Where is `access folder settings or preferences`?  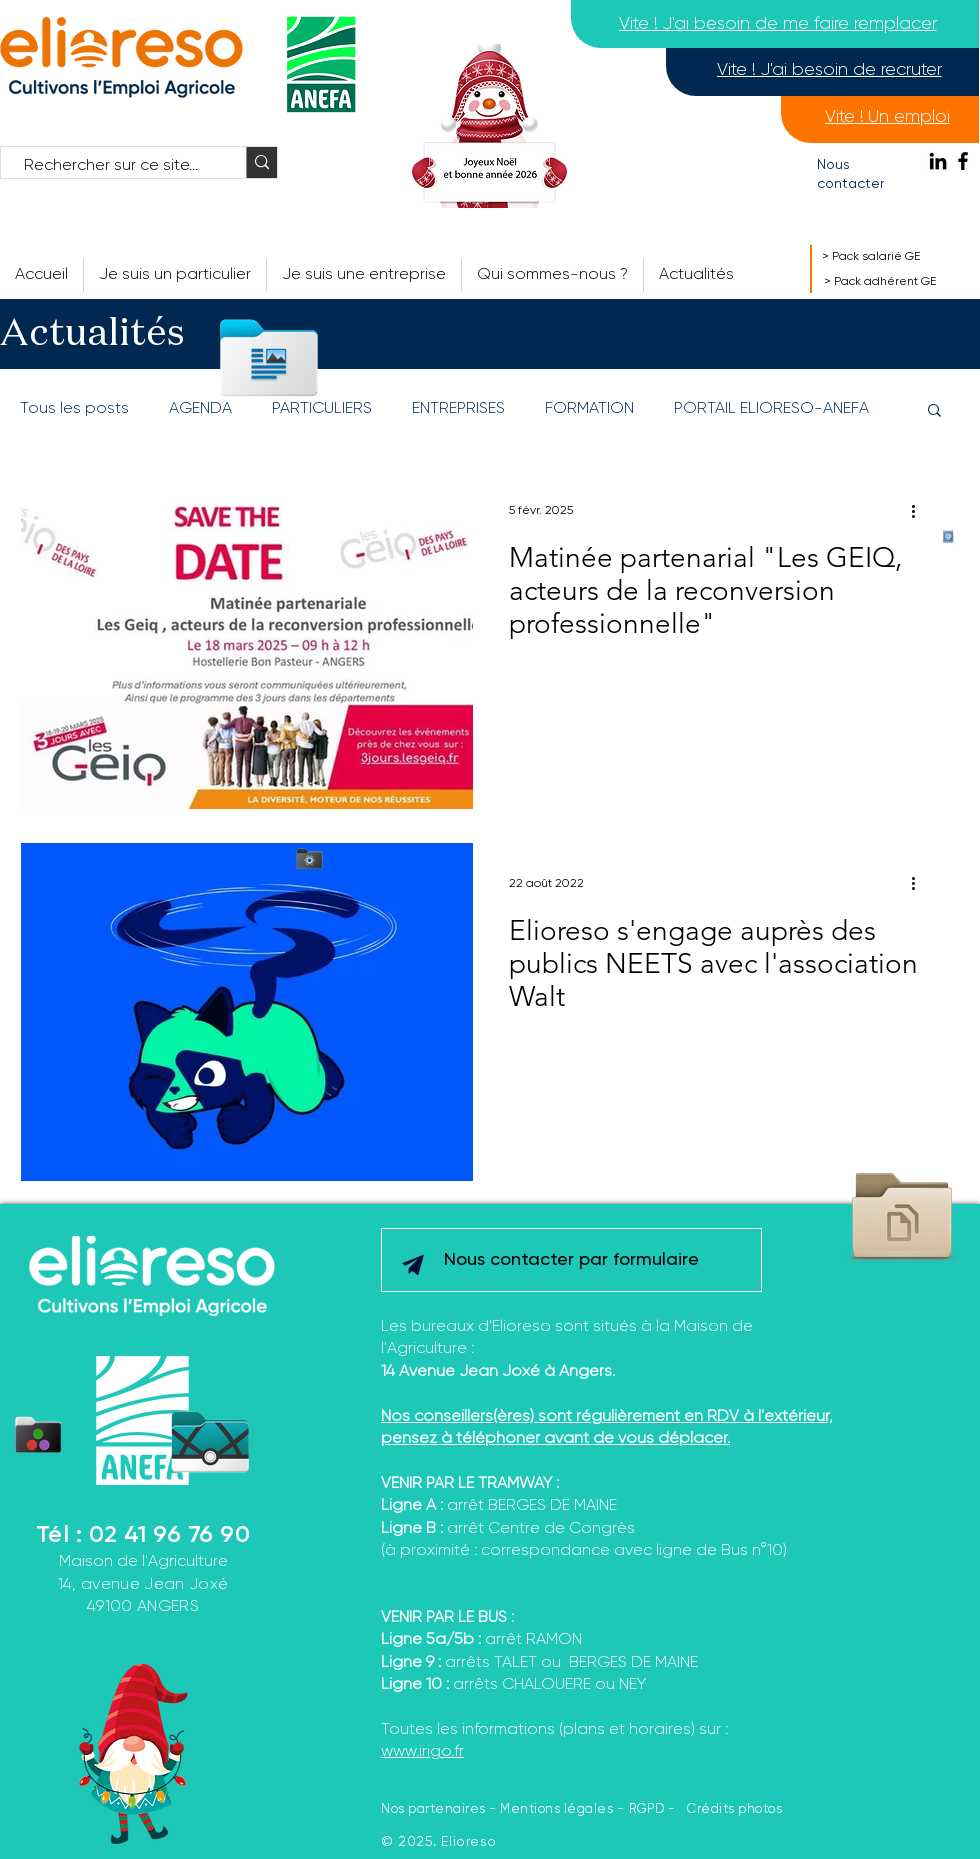
access folder settings or preferences is located at coordinates (309, 859).